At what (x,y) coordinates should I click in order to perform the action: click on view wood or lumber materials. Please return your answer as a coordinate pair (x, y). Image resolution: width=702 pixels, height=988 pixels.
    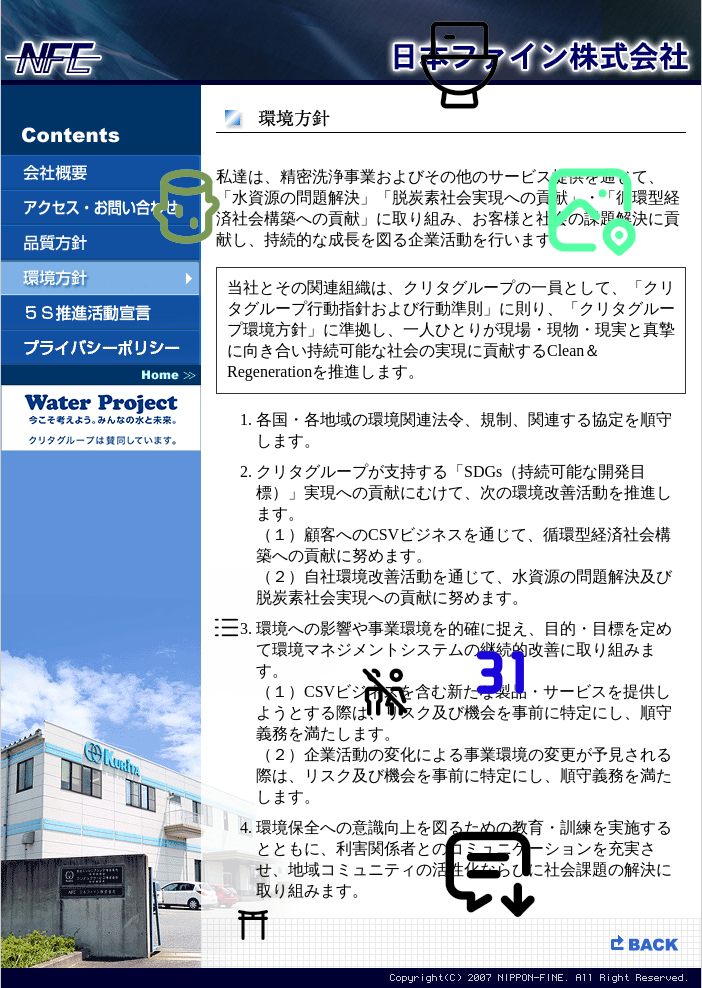
    Looking at the image, I should click on (186, 206).